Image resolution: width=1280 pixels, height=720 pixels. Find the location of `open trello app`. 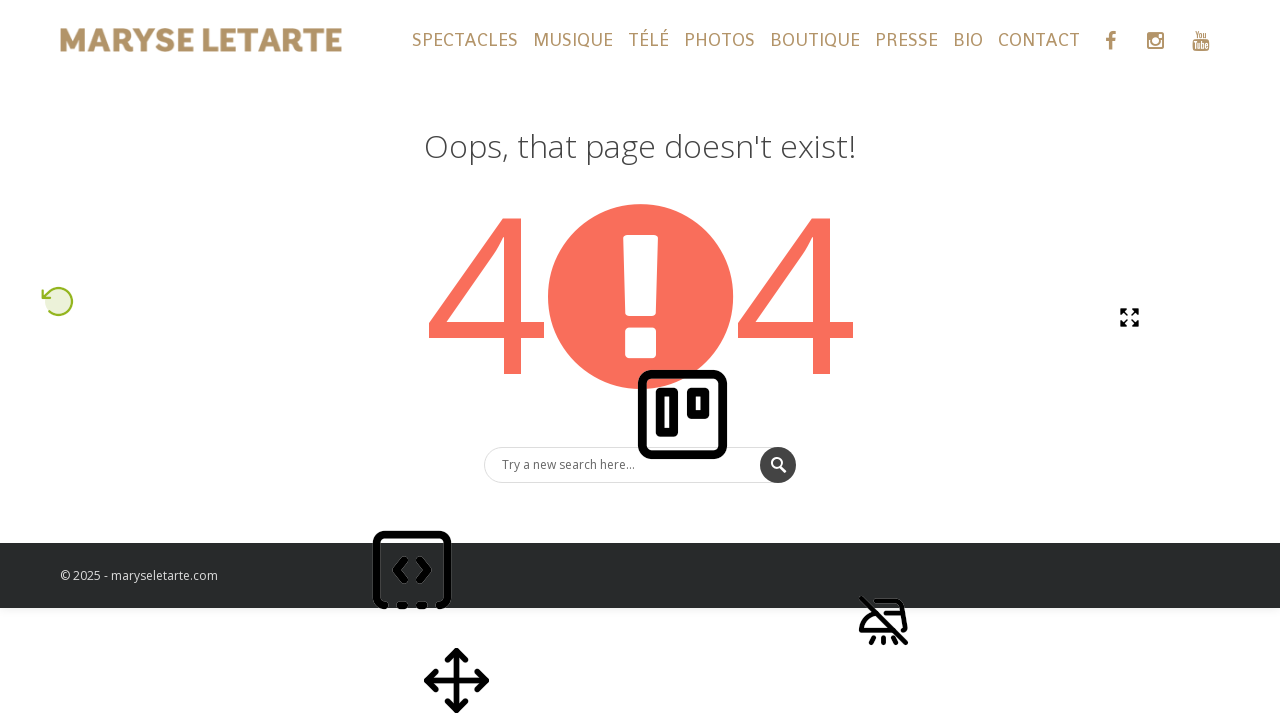

open trello app is located at coordinates (682, 414).